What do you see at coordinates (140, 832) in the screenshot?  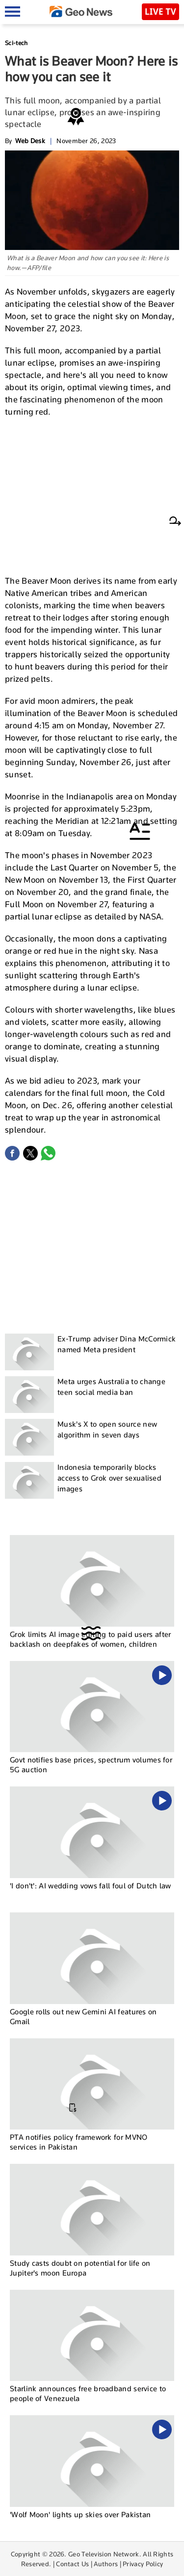 I see `apply drop cap or initial letter formatting` at bounding box center [140, 832].